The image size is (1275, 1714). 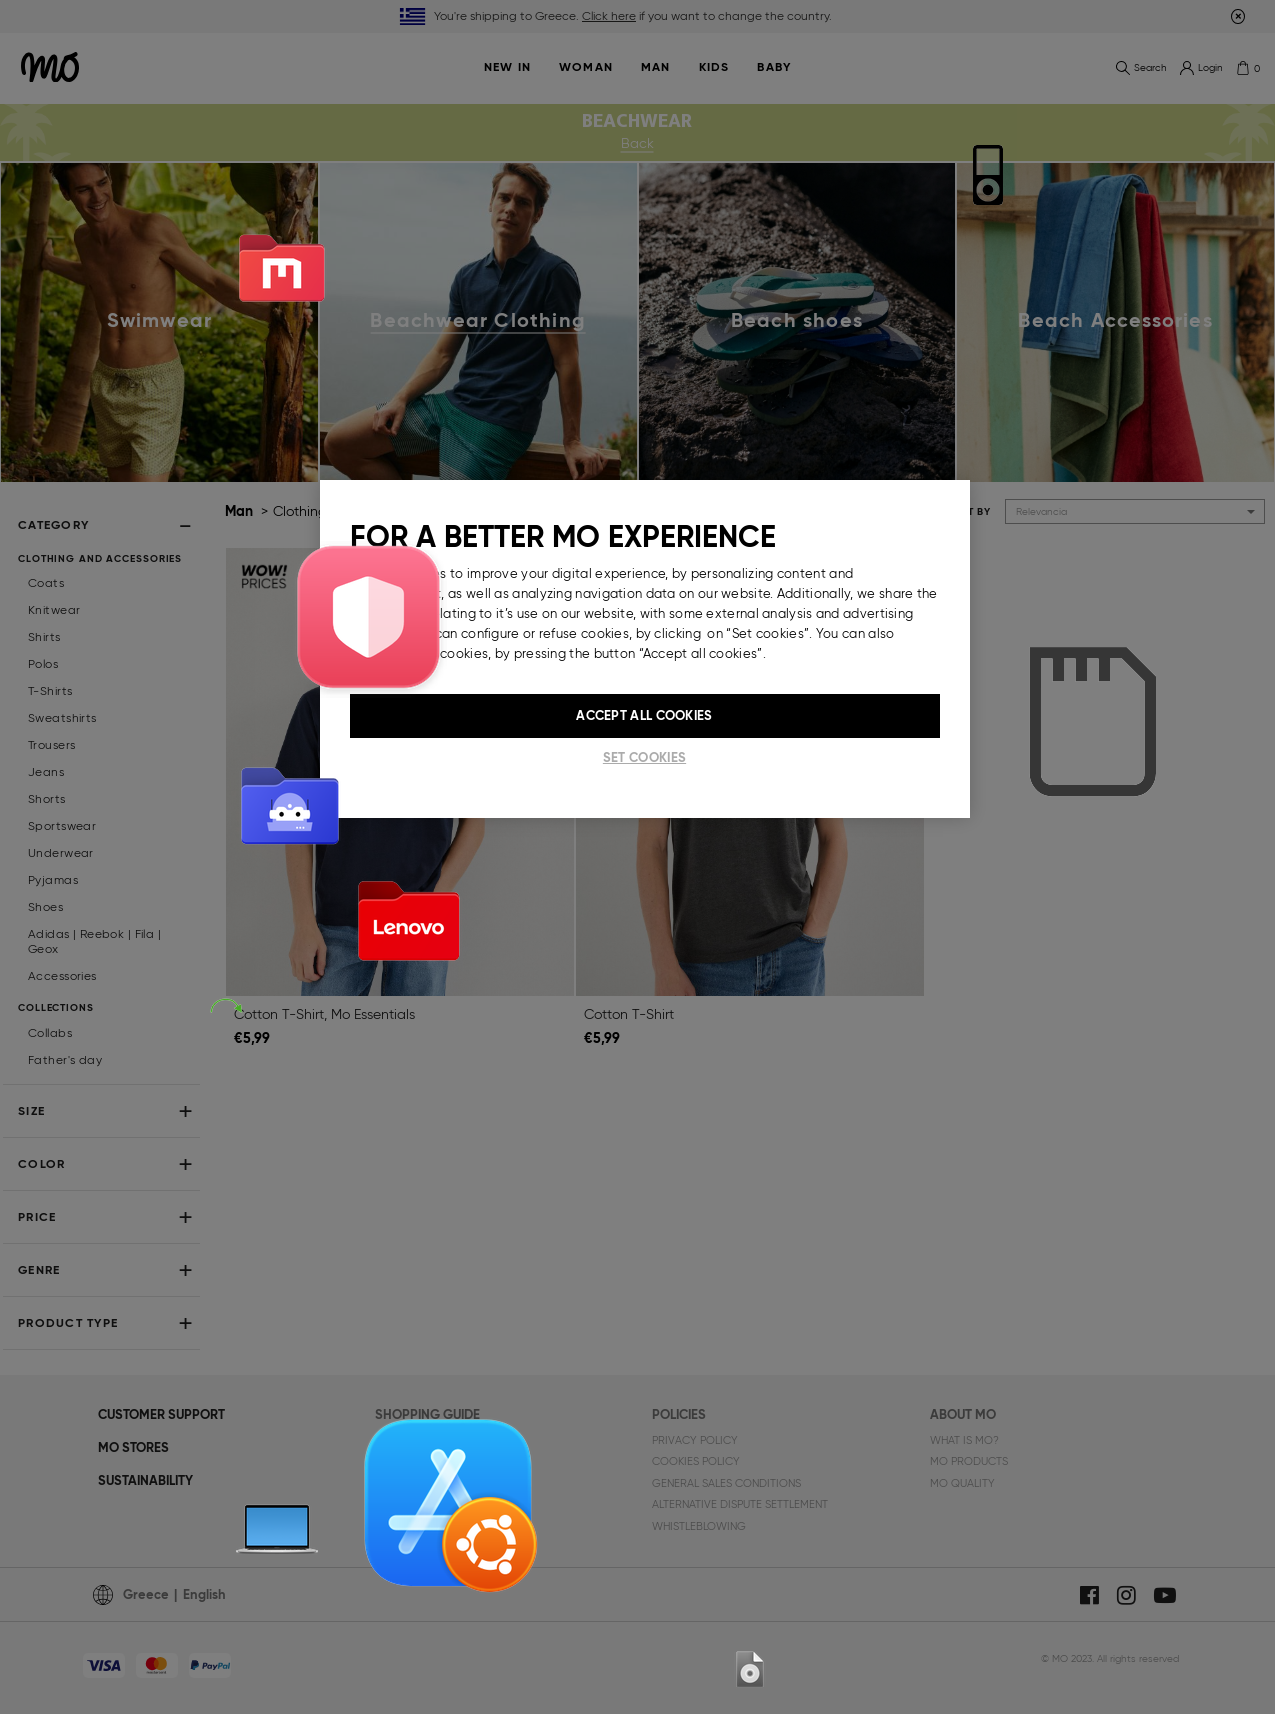 I want to click on redo the last undone action, so click(x=226, y=1005).